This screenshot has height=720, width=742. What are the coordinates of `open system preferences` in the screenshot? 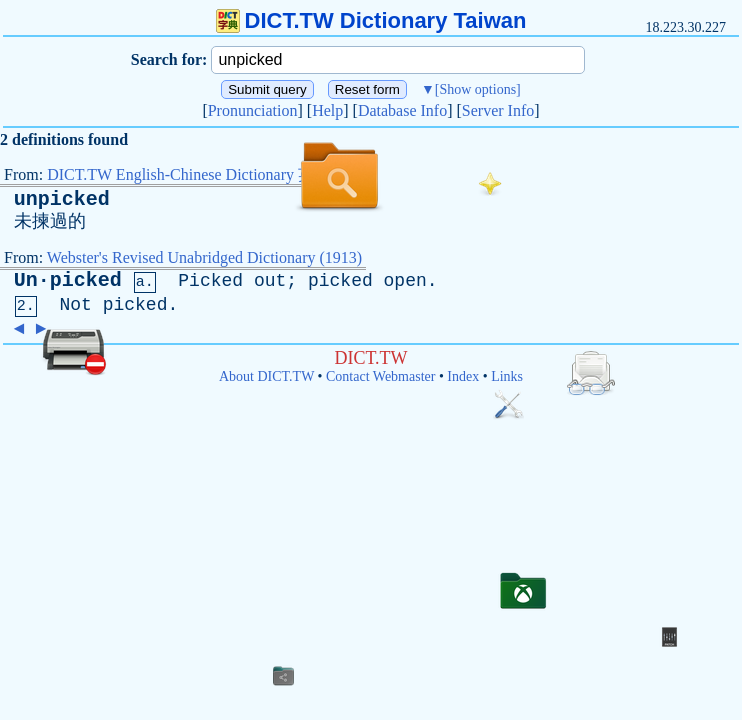 It's located at (508, 404).